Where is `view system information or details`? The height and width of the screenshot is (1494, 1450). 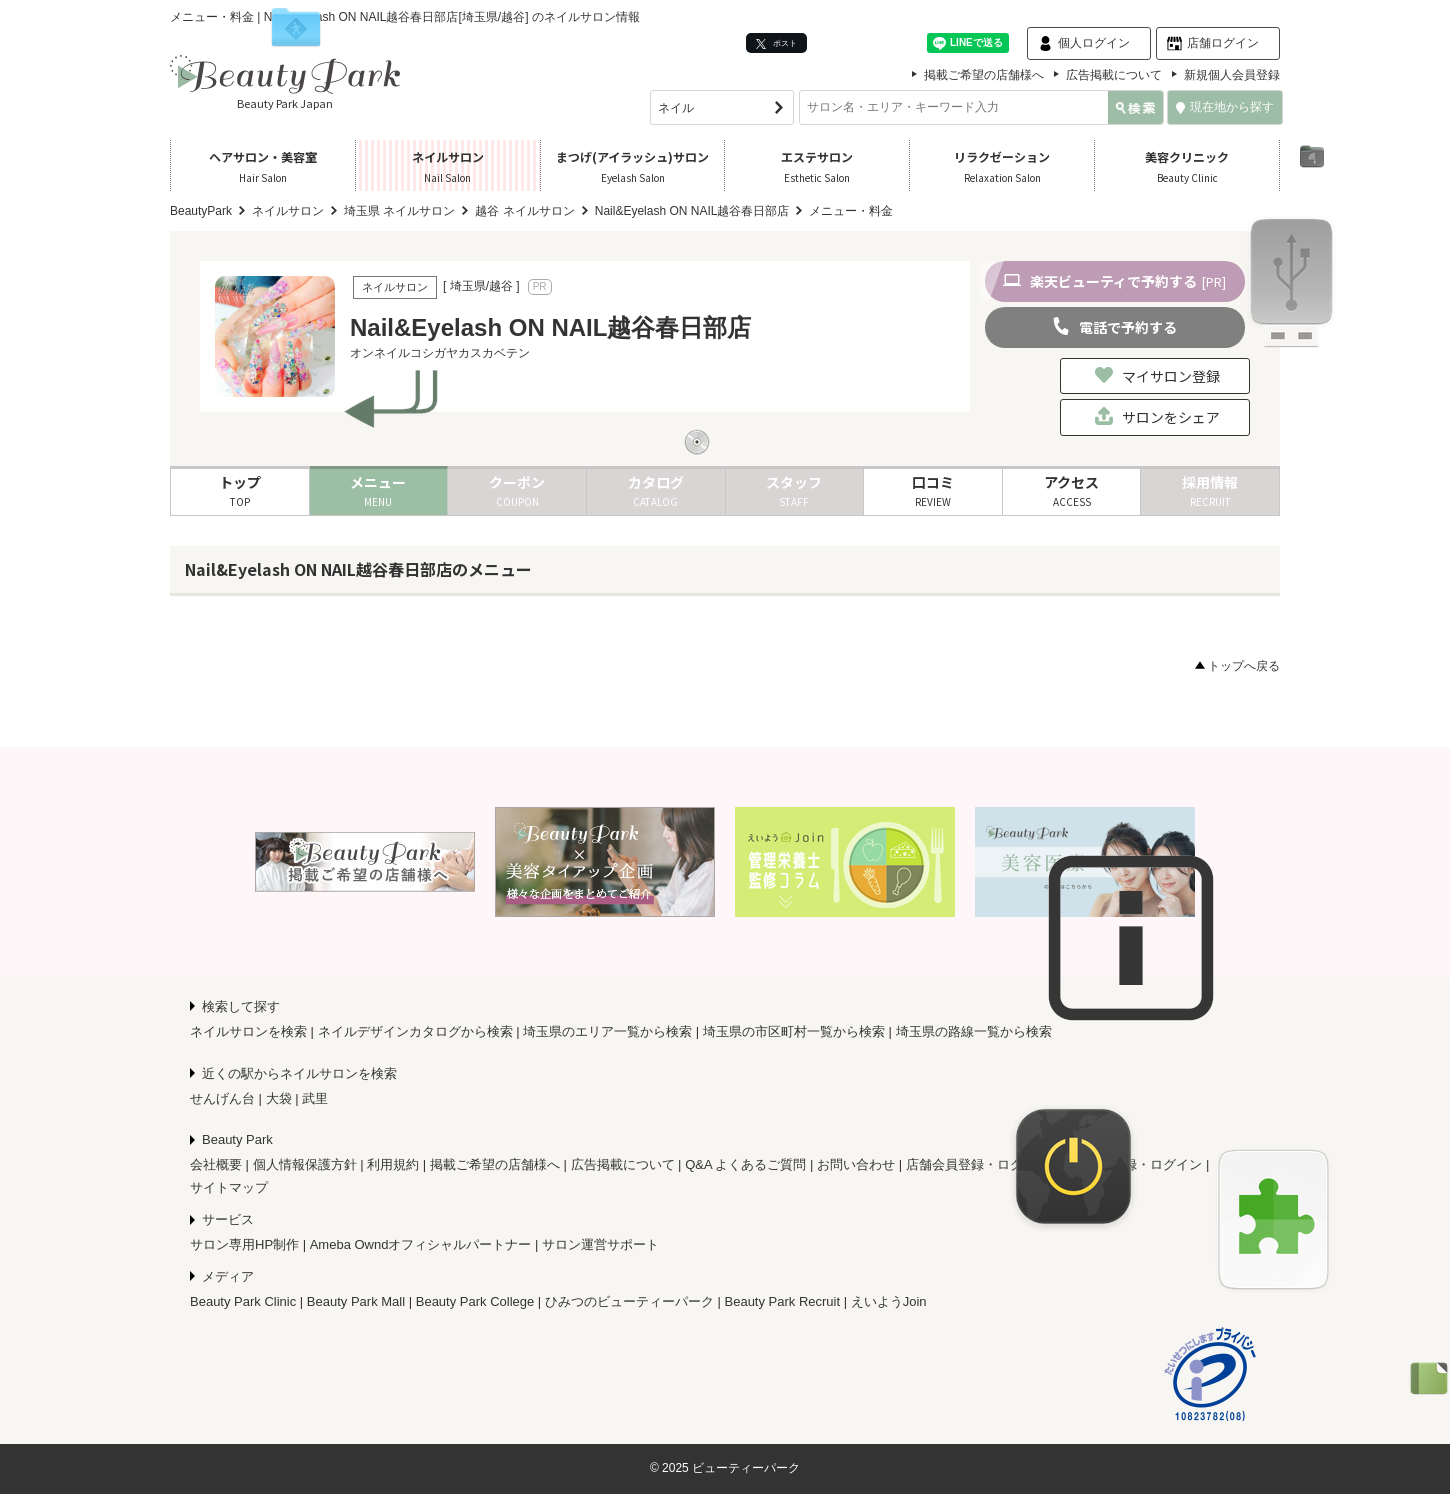
view system information or details is located at coordinates (1131, 938).